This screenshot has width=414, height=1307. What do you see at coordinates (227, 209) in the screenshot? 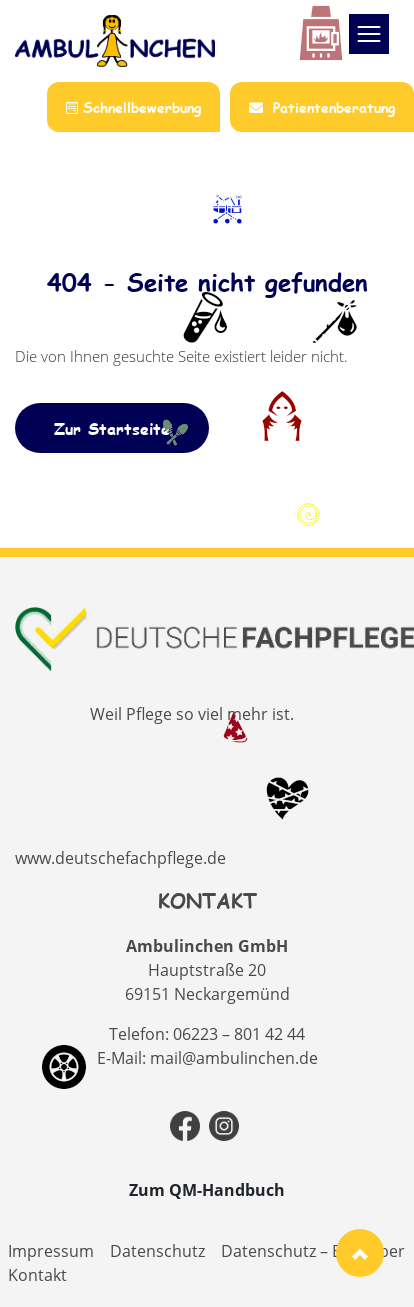
I see `view mars rover mission details` at bounding box center [227, 209].